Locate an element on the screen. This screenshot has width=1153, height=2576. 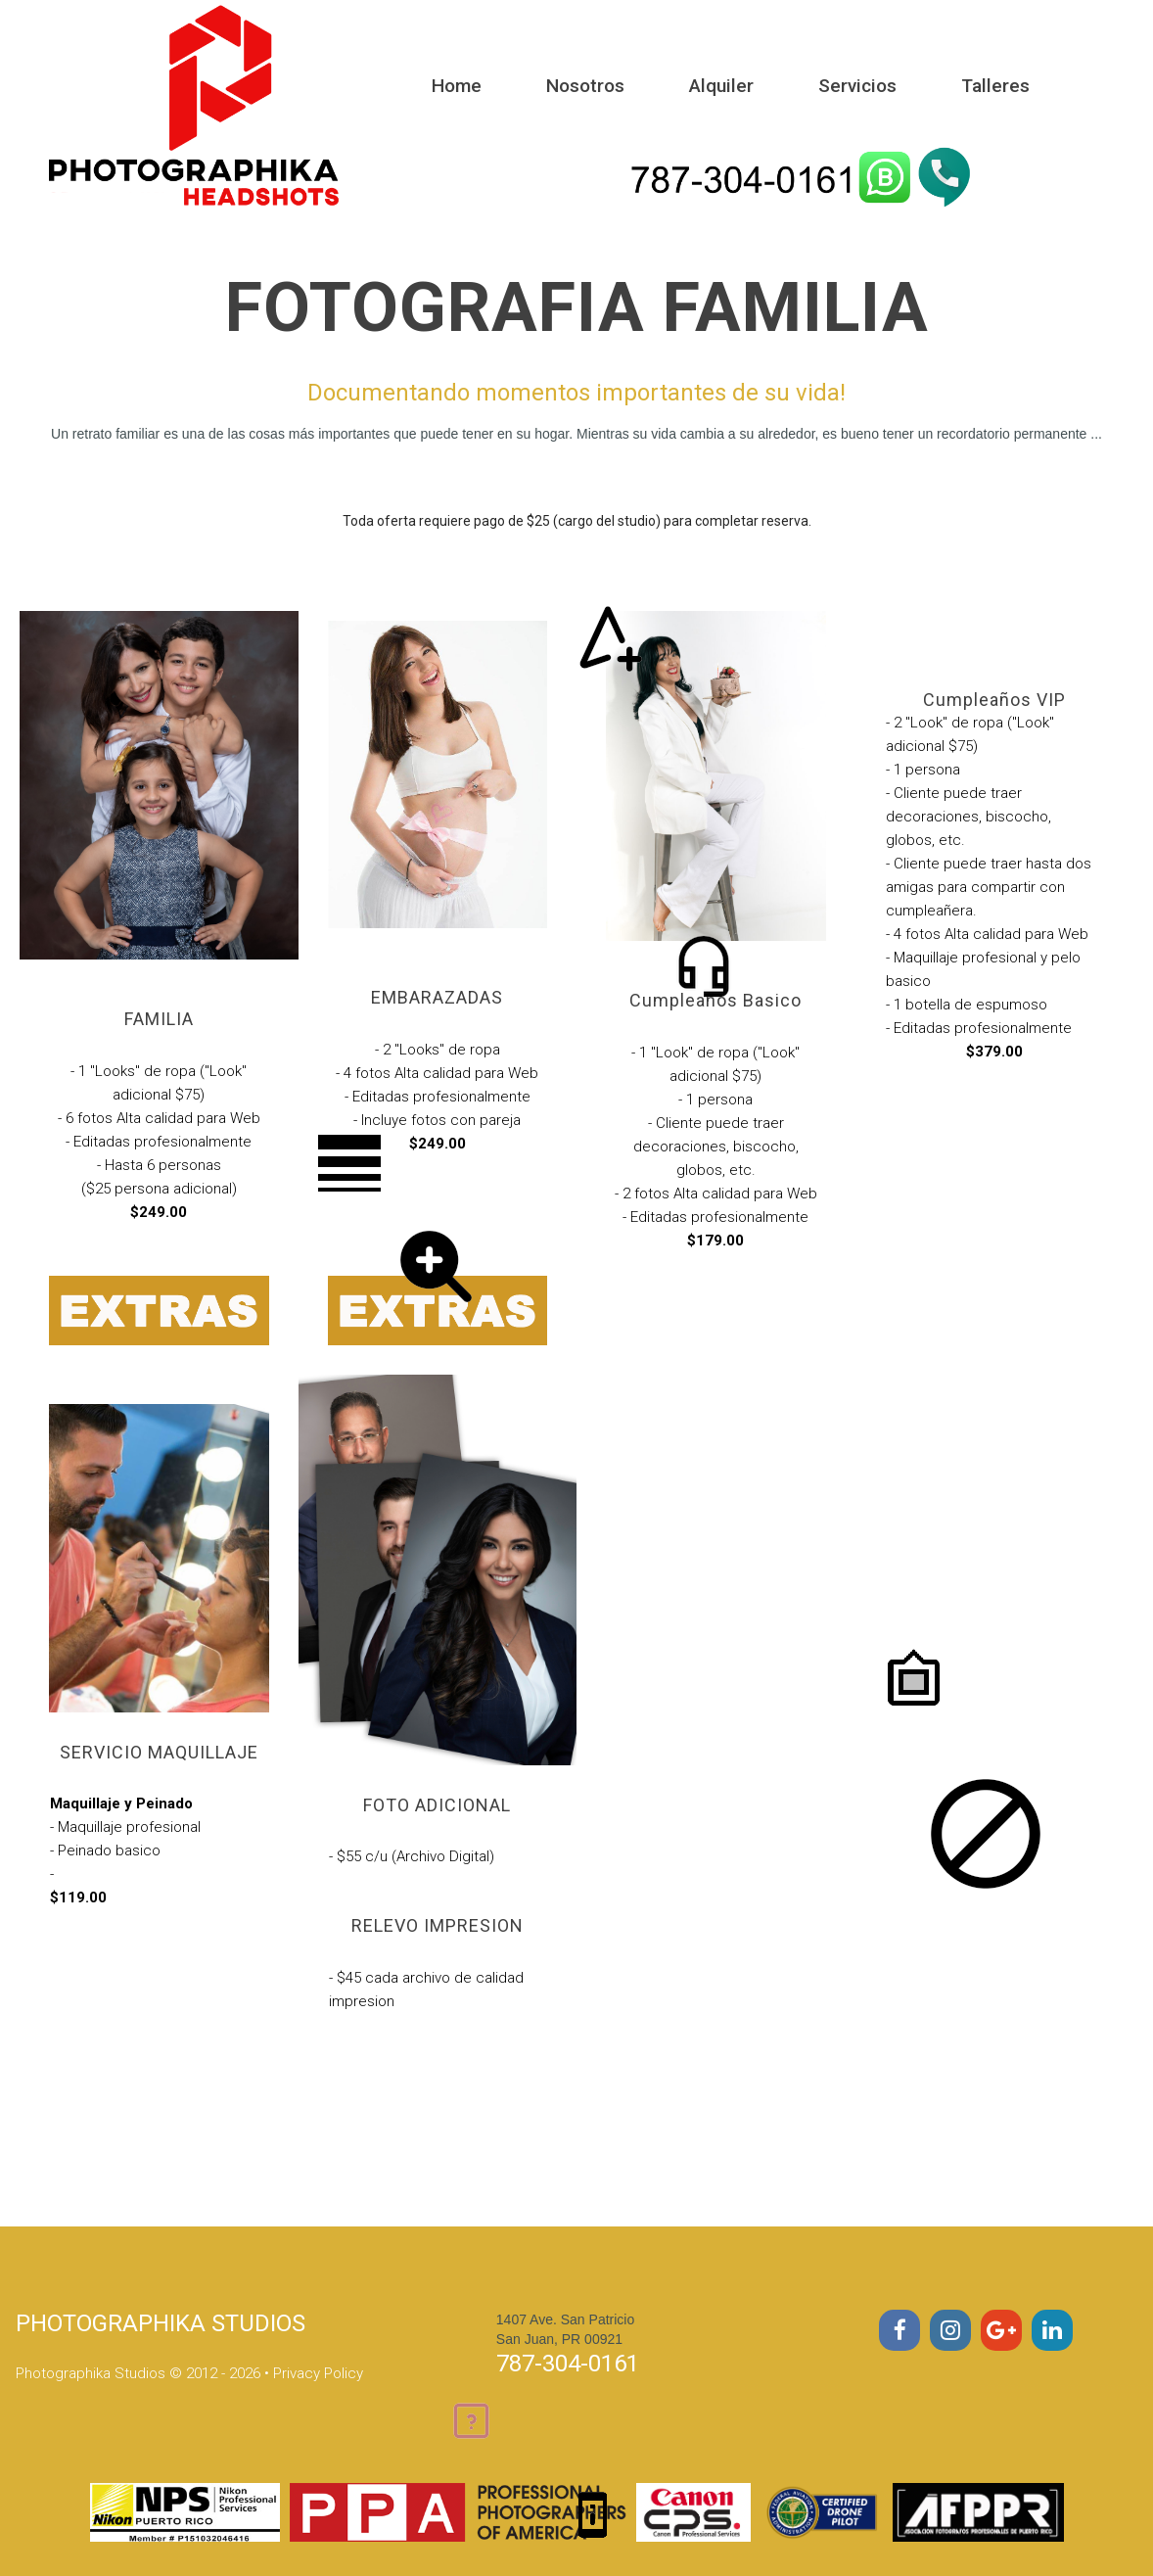
contact customer support is located at coordinates (704, 966).